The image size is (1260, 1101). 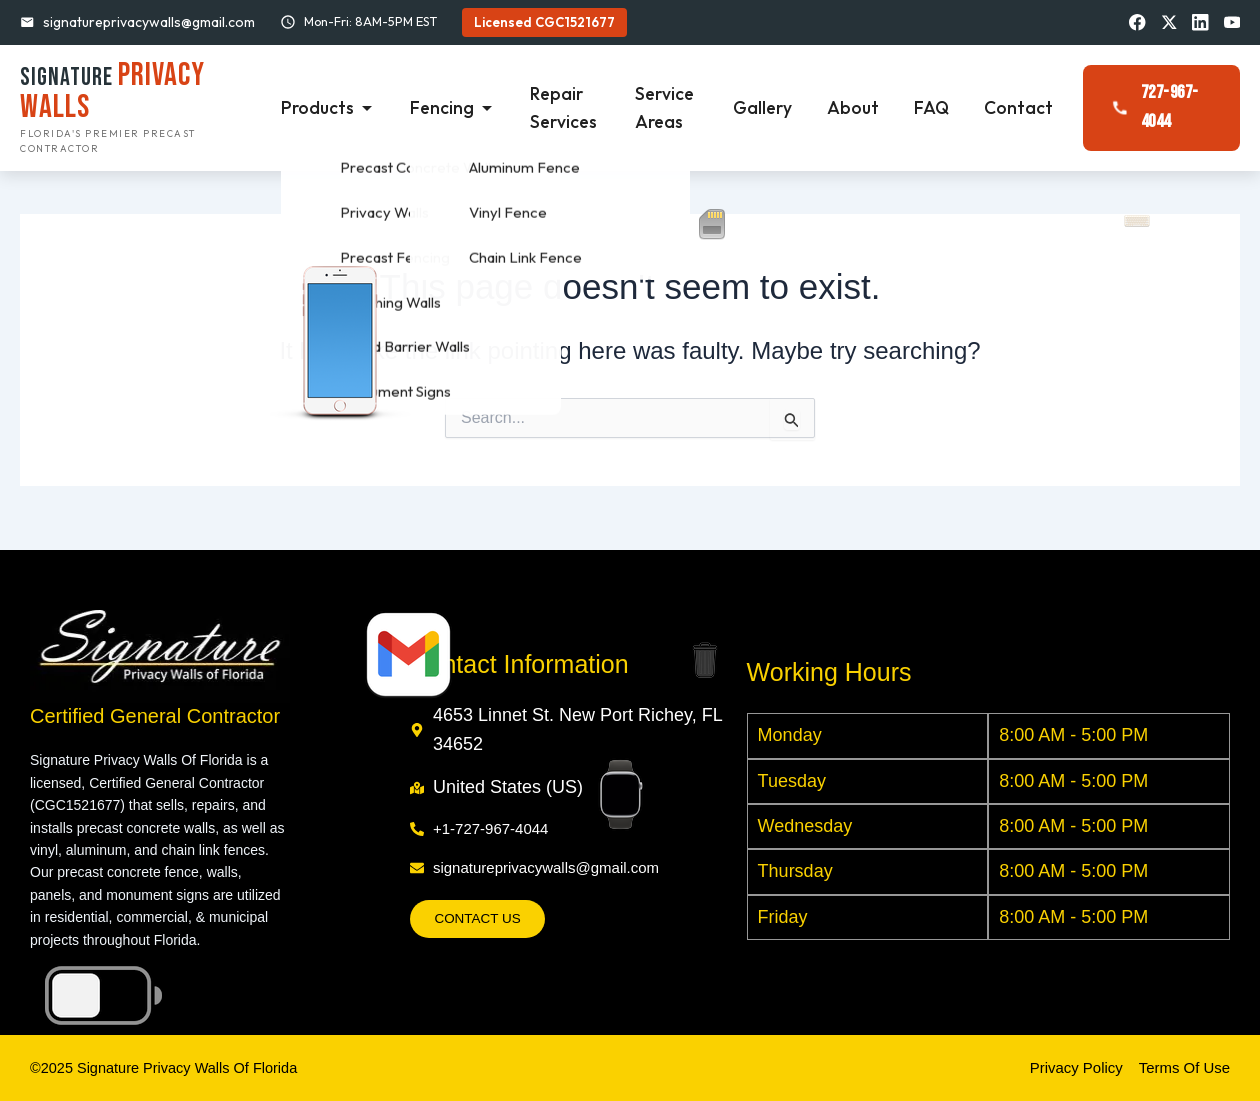 What do you see at coordinates (620, 794) in the screenshot?
I see `apple watch series 10 device icon` at bounding box center [620, 794].